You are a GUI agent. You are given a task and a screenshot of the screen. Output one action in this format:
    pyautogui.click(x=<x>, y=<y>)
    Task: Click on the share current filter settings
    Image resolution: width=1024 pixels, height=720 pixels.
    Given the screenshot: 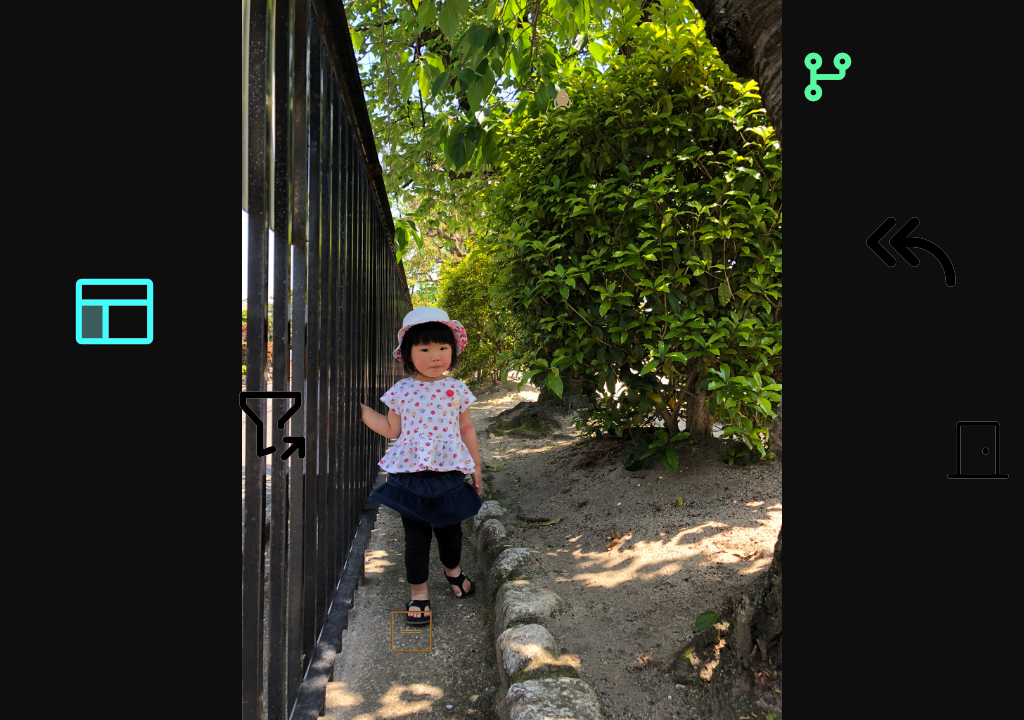 What is the action you would take?
    pyautogui.click(x=270, y=422)
    